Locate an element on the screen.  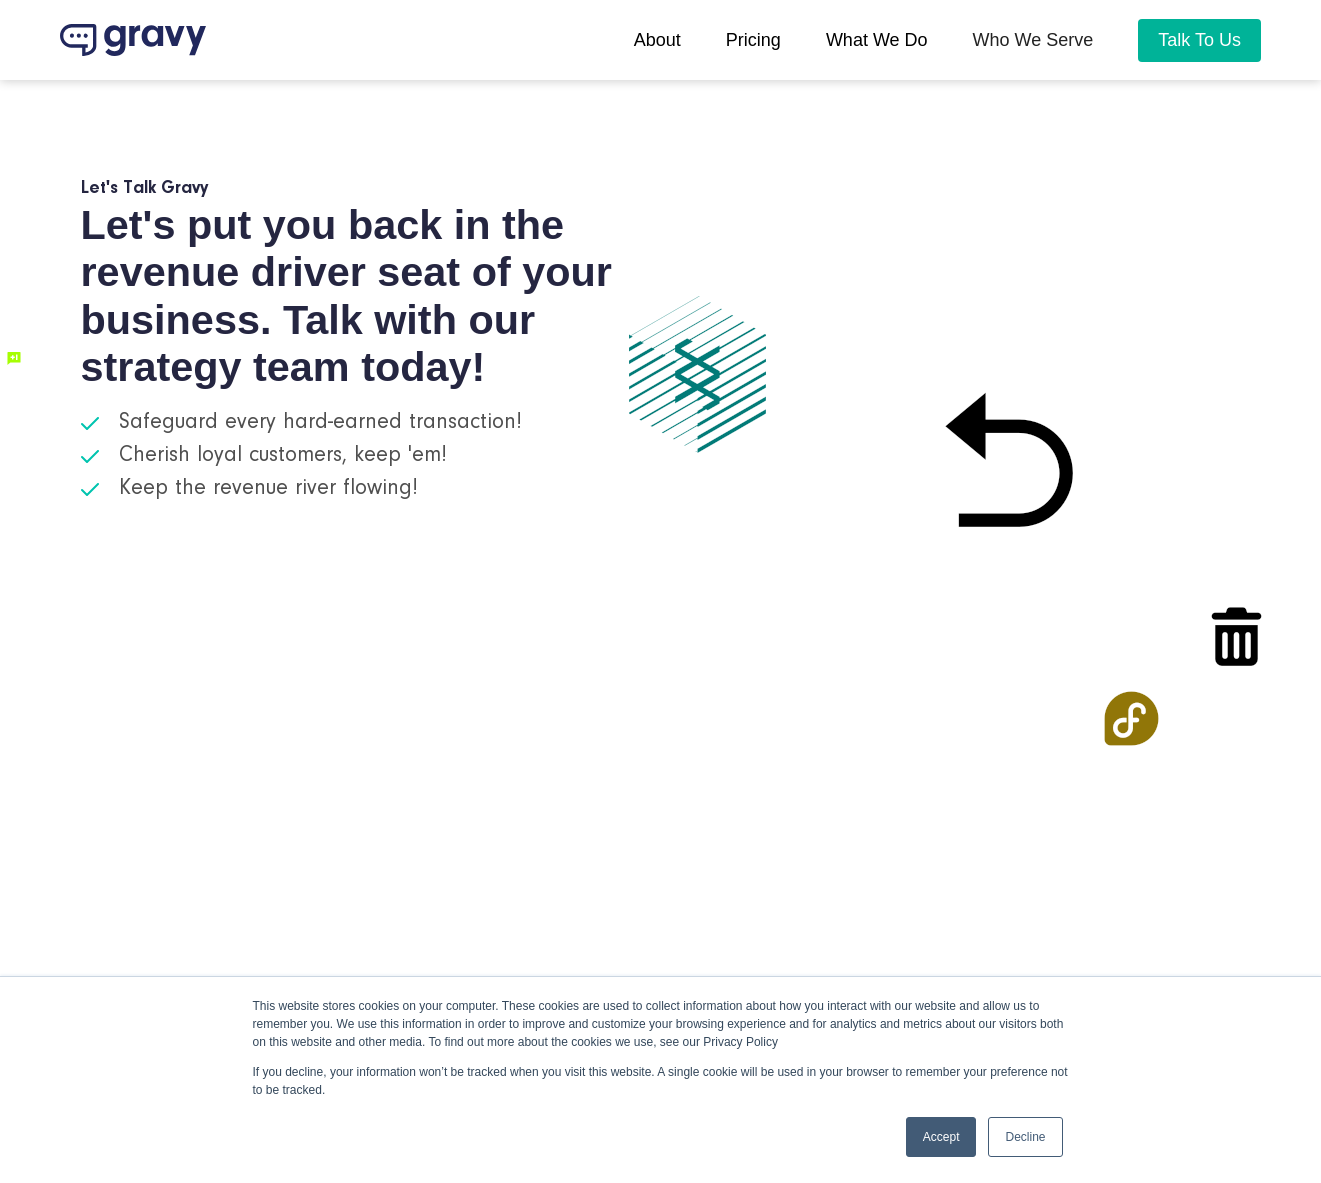
parity substrate blockchain framework logo is located at coordinates (697, 374).